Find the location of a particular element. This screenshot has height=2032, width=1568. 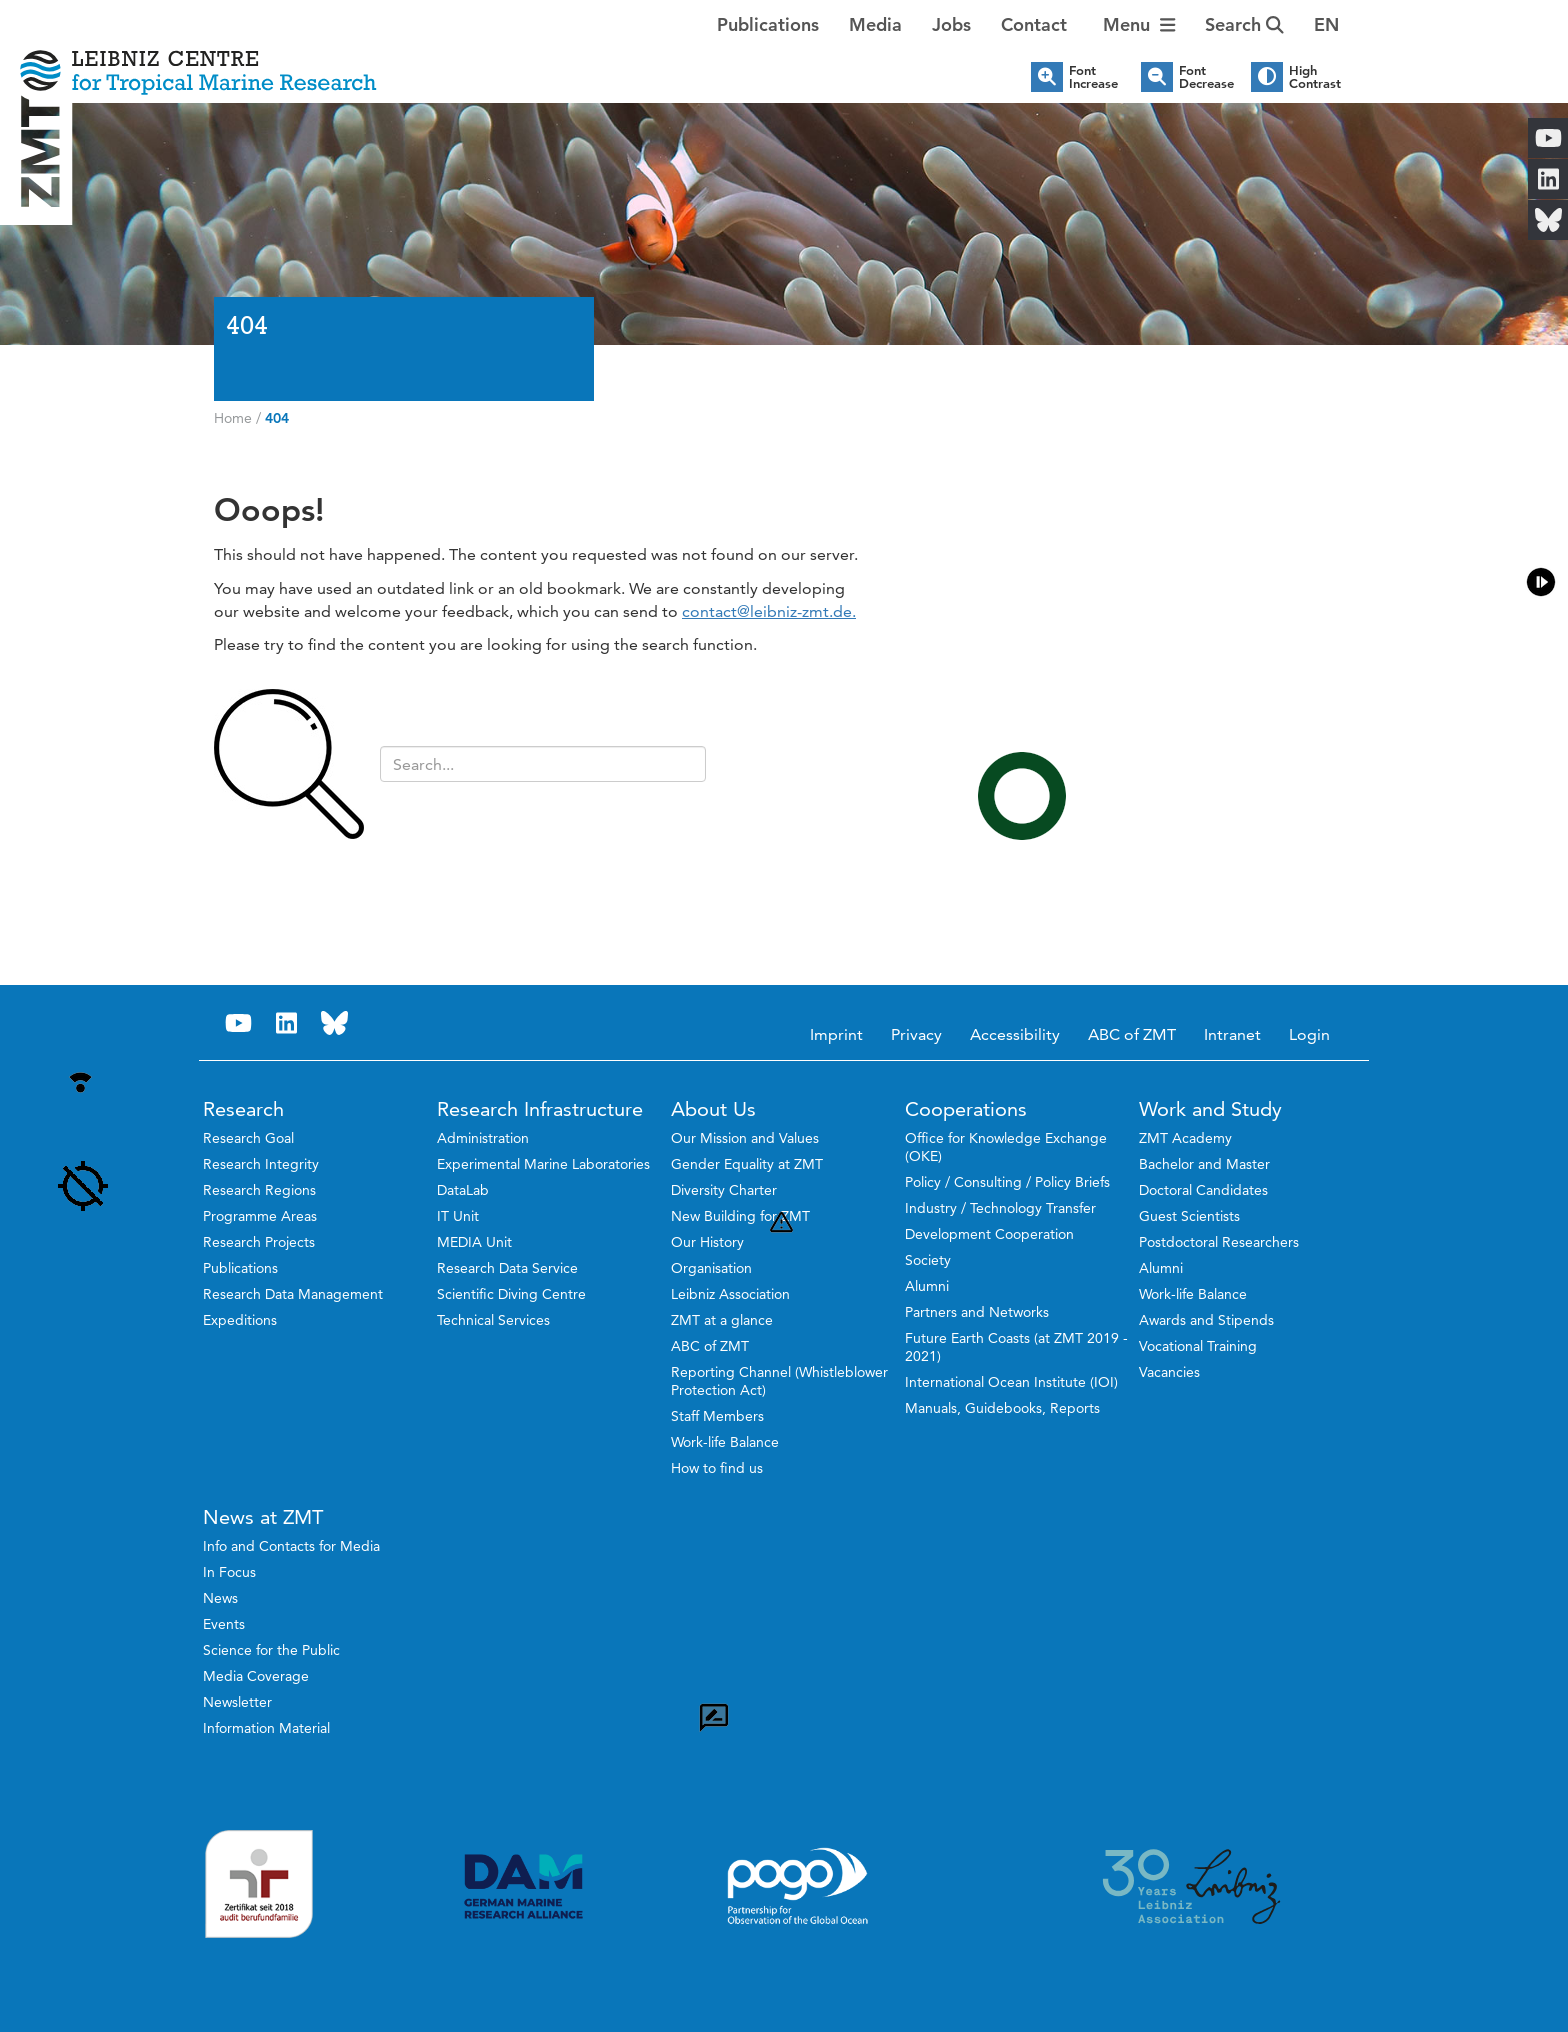

write a review or feedback is located at coordinates (714, 1718).